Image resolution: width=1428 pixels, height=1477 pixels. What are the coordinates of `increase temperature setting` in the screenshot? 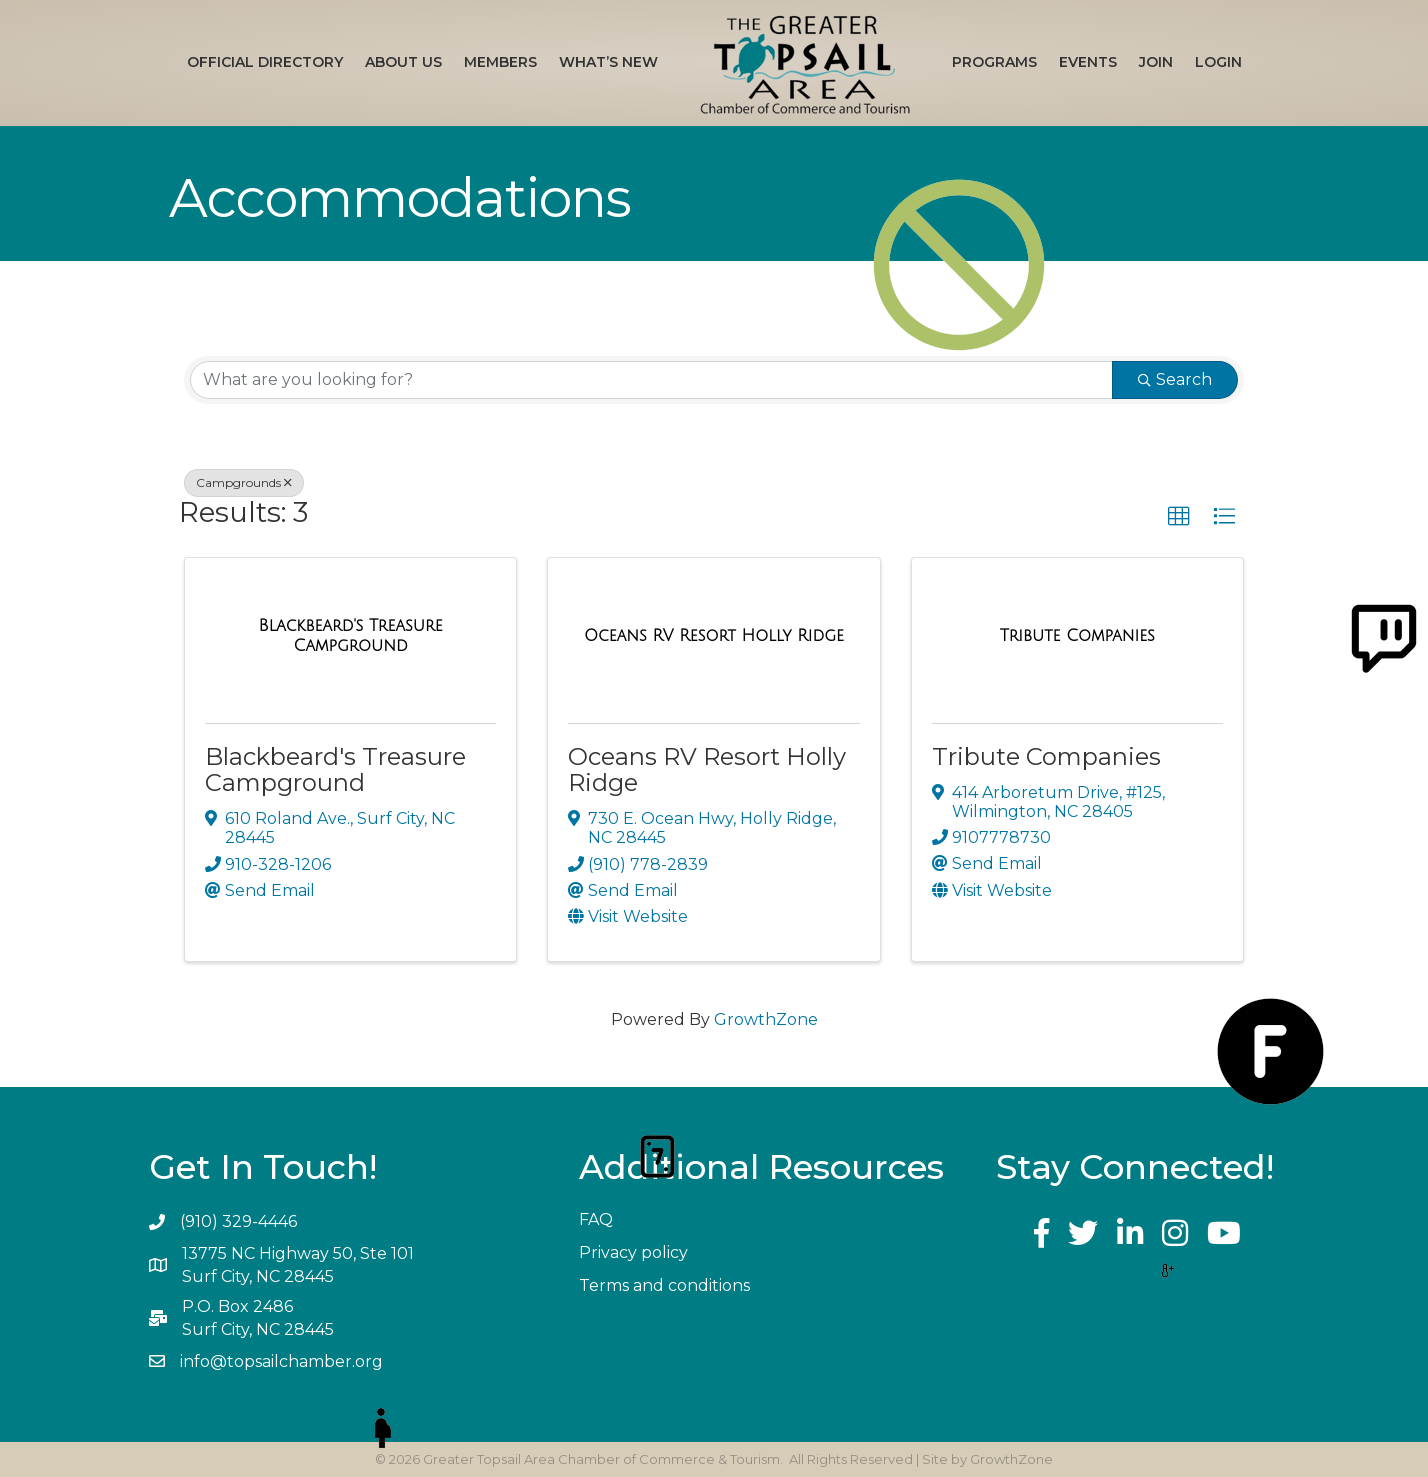 It's located at (1166, 1270).